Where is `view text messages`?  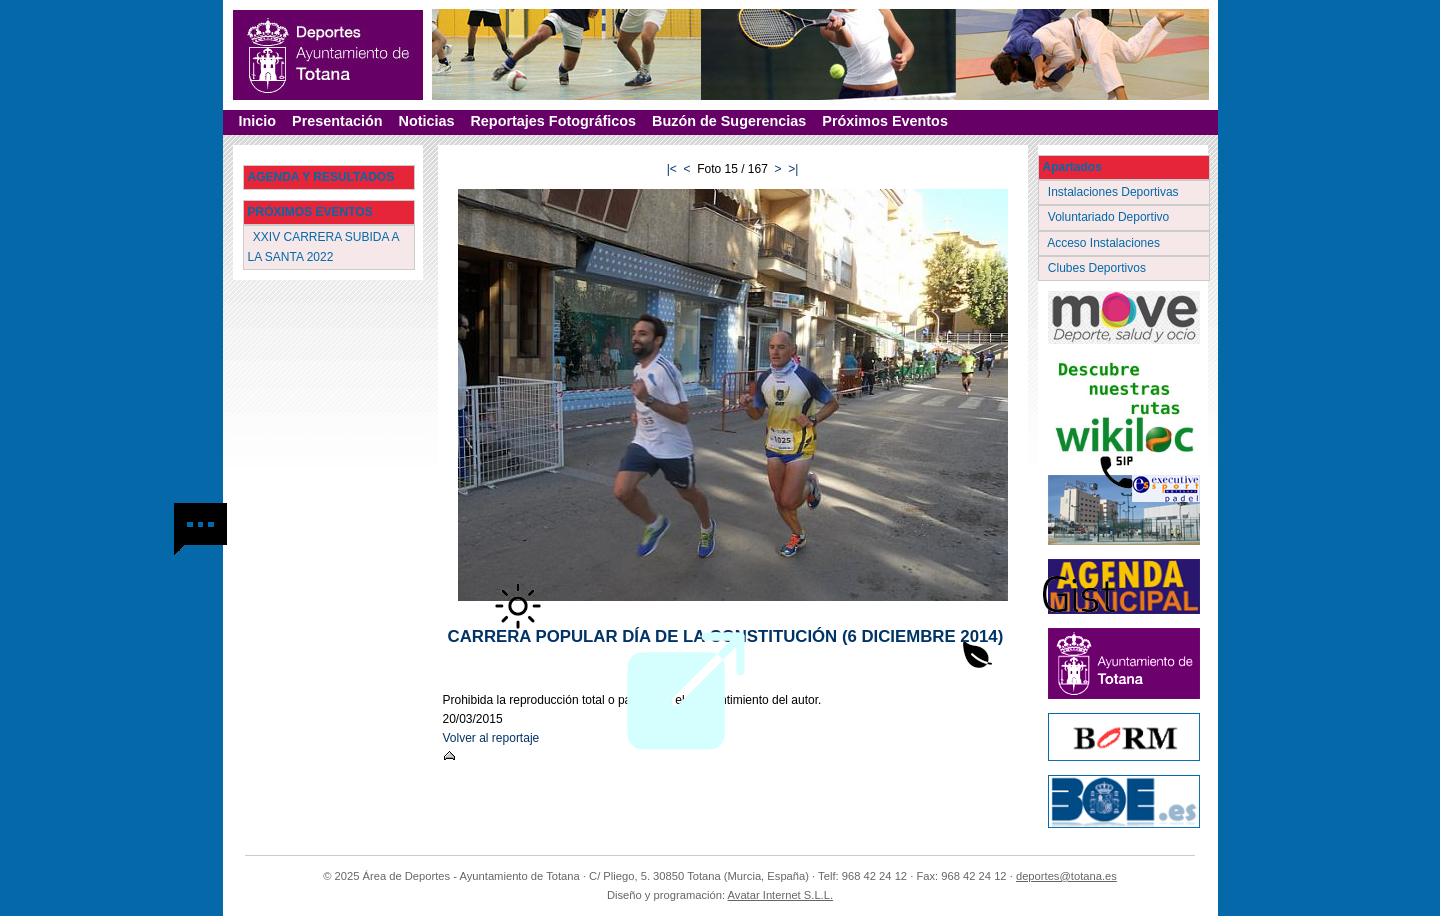
view text messages is located at coordinates (200, 529).